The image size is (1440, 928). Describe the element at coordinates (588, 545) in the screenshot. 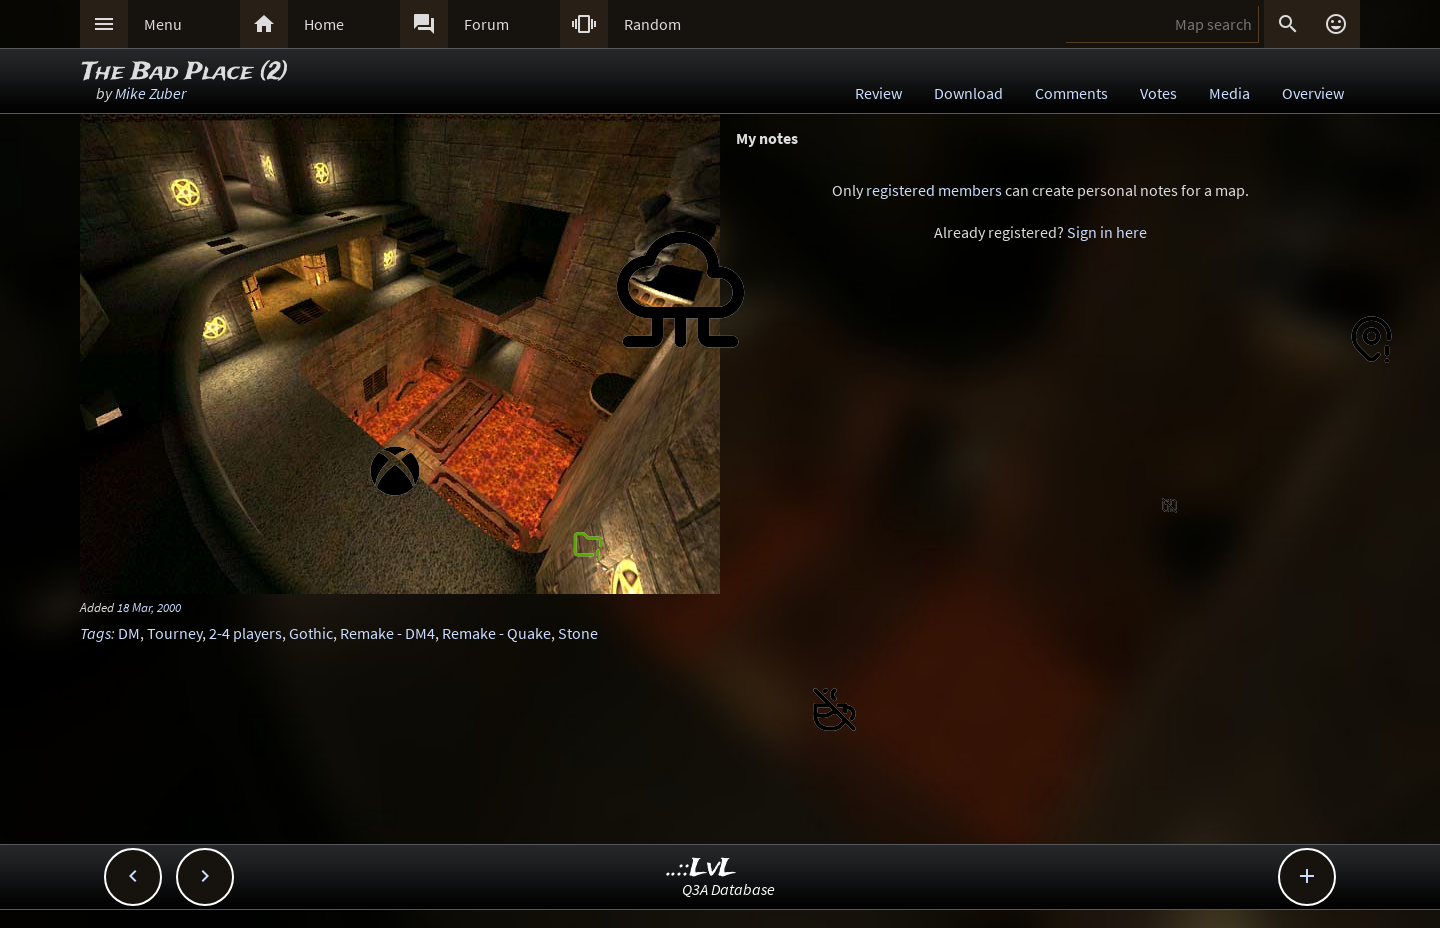

I see `folder contains items requiring attention` at that location.